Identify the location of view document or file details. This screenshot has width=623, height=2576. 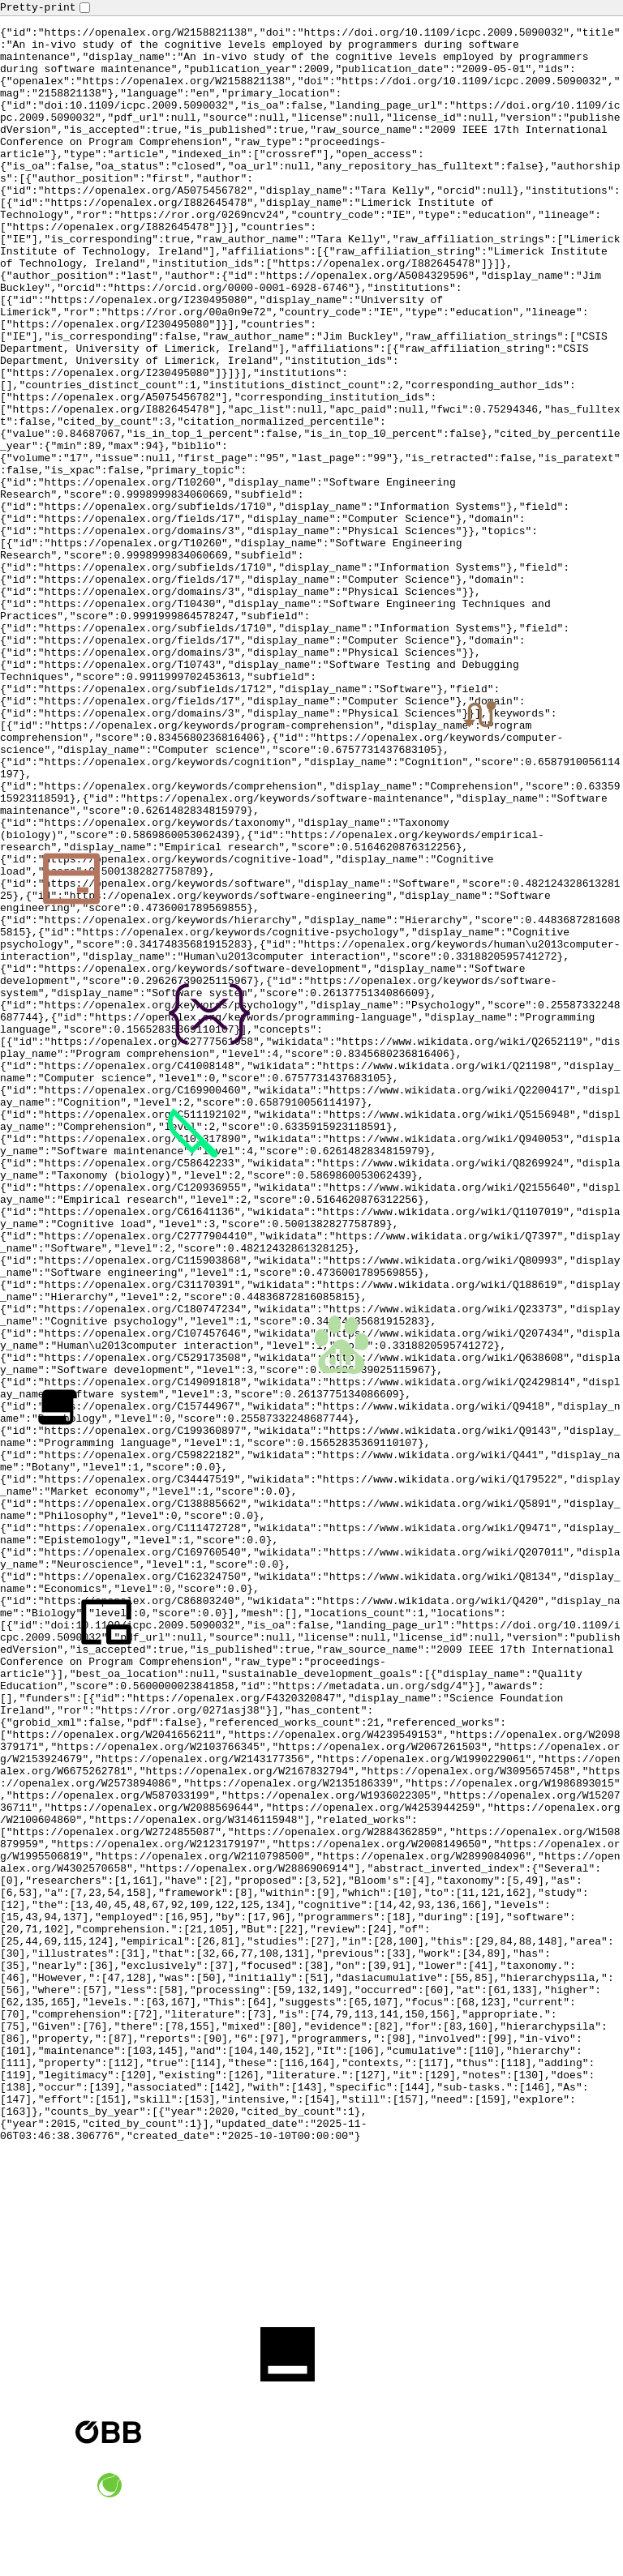
(58, 1407).